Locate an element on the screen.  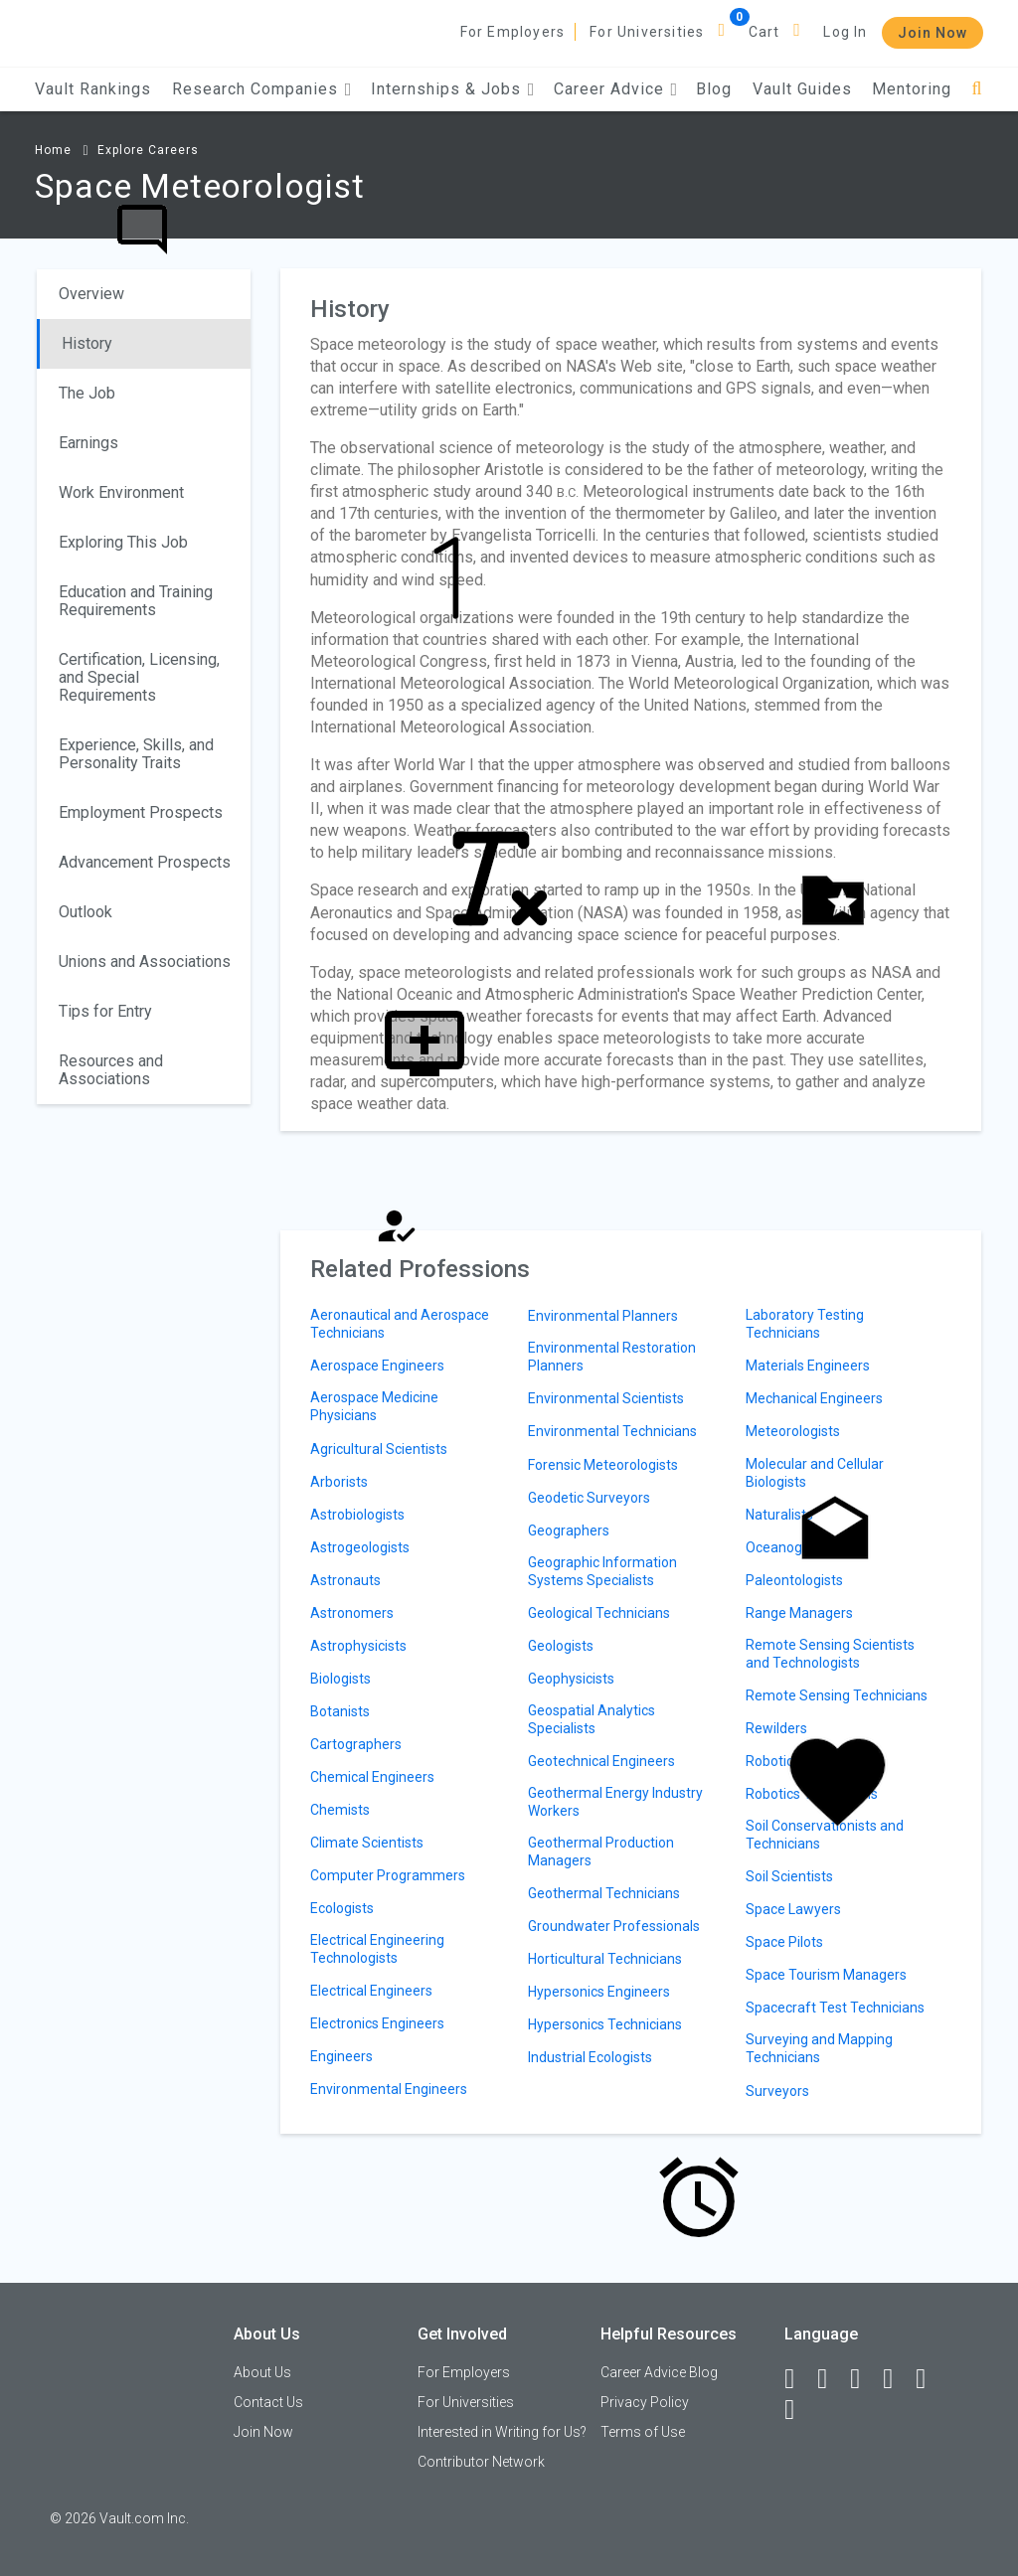
open comments or discussion is located at coordinates (142, 230).